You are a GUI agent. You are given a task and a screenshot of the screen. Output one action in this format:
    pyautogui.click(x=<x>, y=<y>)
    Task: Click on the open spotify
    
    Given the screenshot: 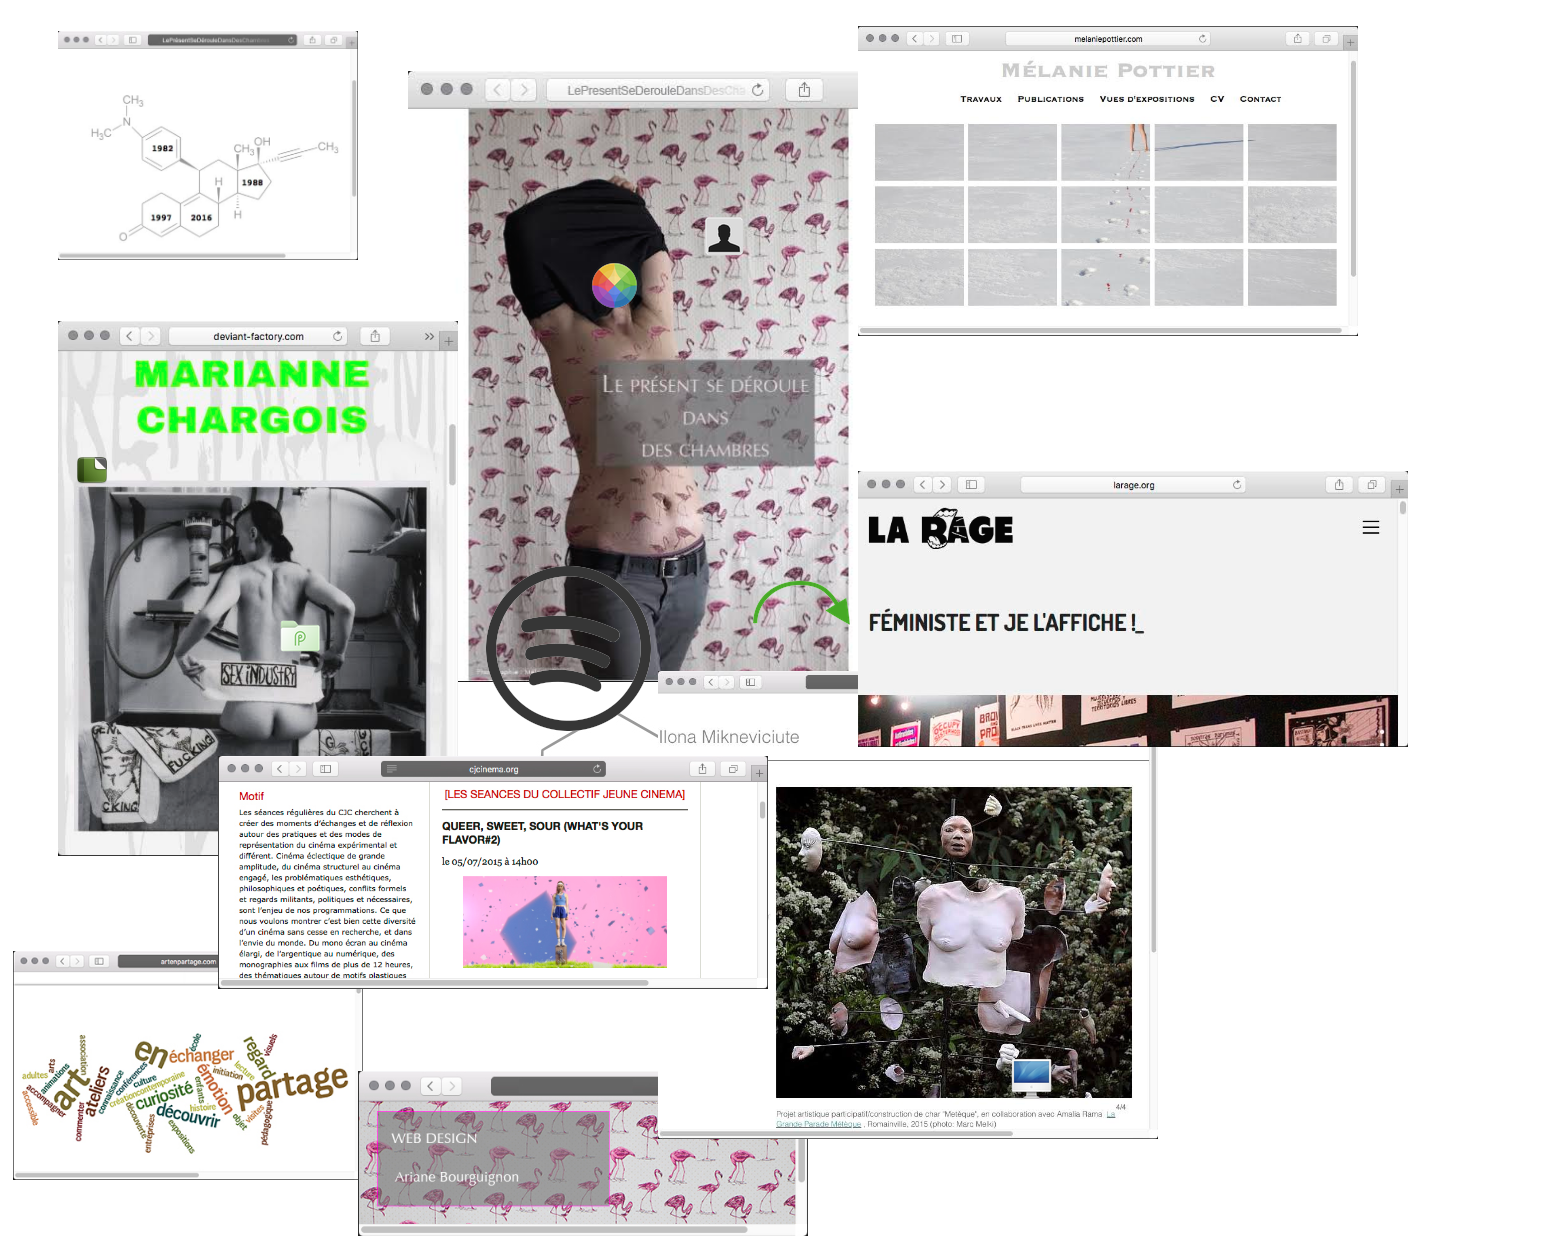 What is the action you would take?
    pyautogui.click(x=568, y=648)
    